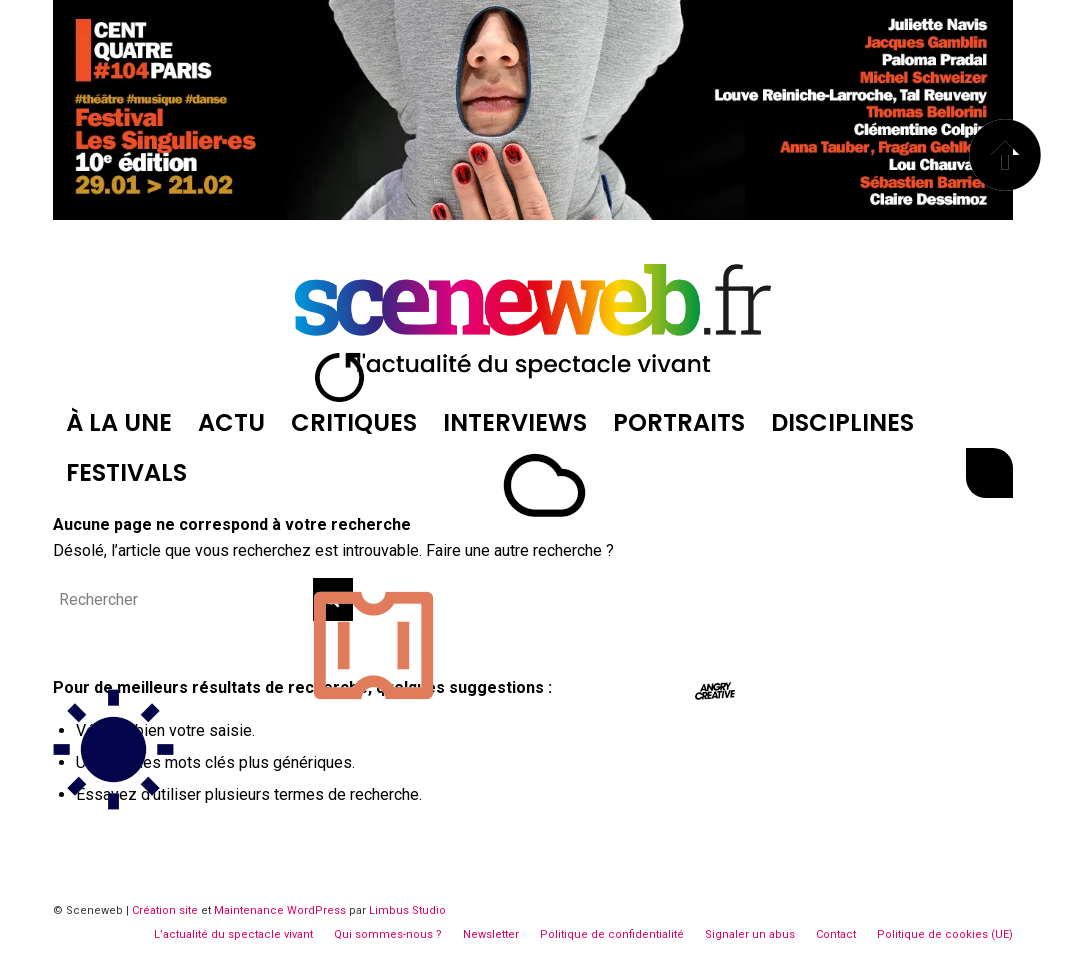 The image size is (1066, 959). Describe the element at coordinates (715, 691) in the screenshot. I see `Angry Creative company logo` at that location.